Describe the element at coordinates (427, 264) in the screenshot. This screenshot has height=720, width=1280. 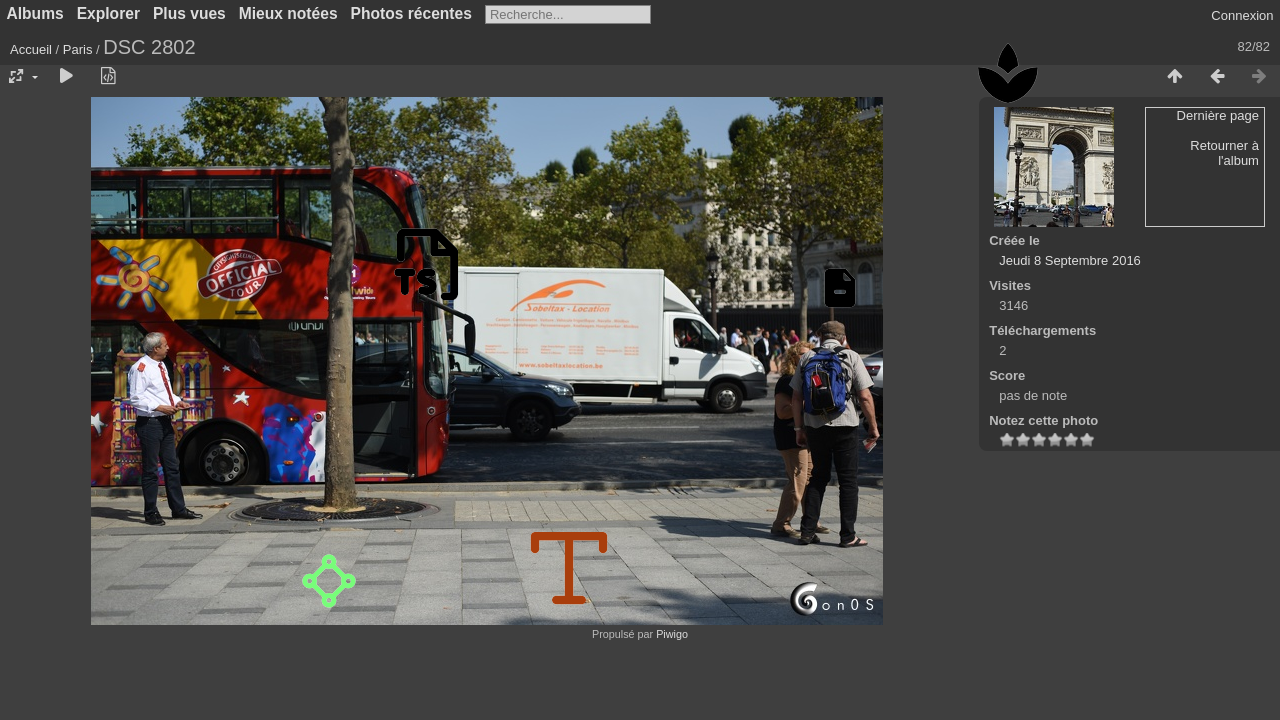
I see `a TypeScript file` at that location.